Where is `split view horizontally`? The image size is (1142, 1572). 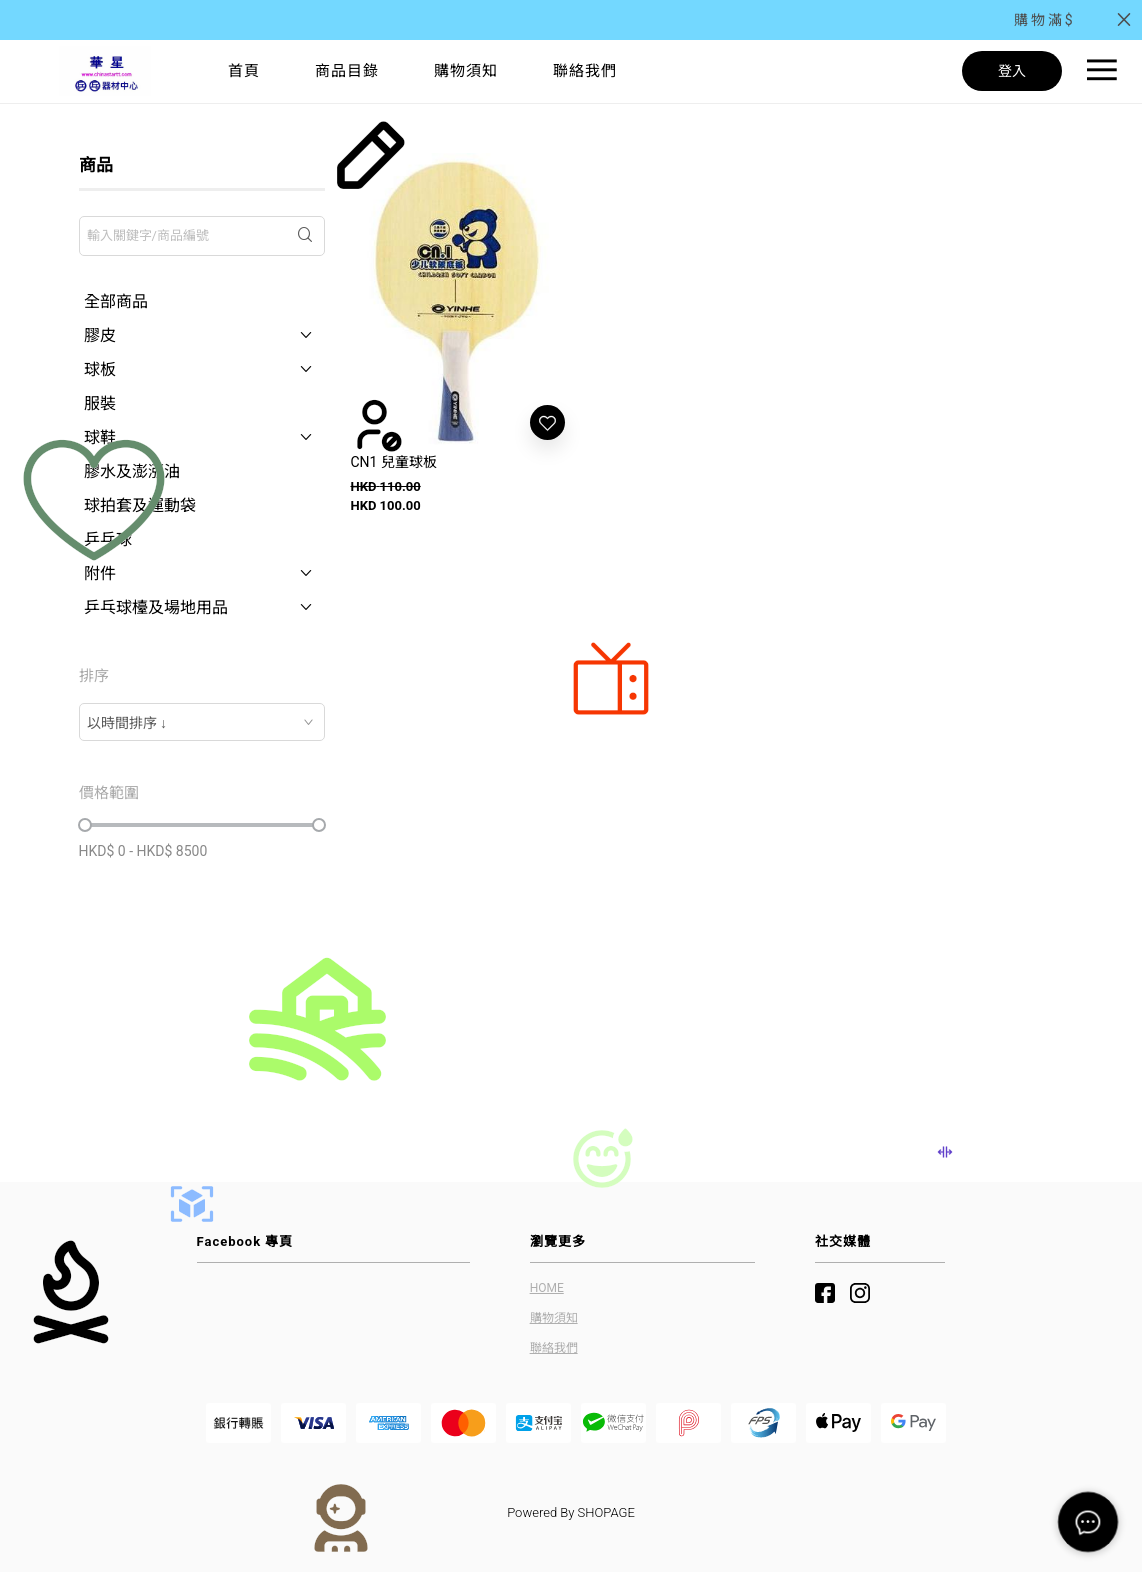
split view horizontally is located at coordinates (945, 1152).